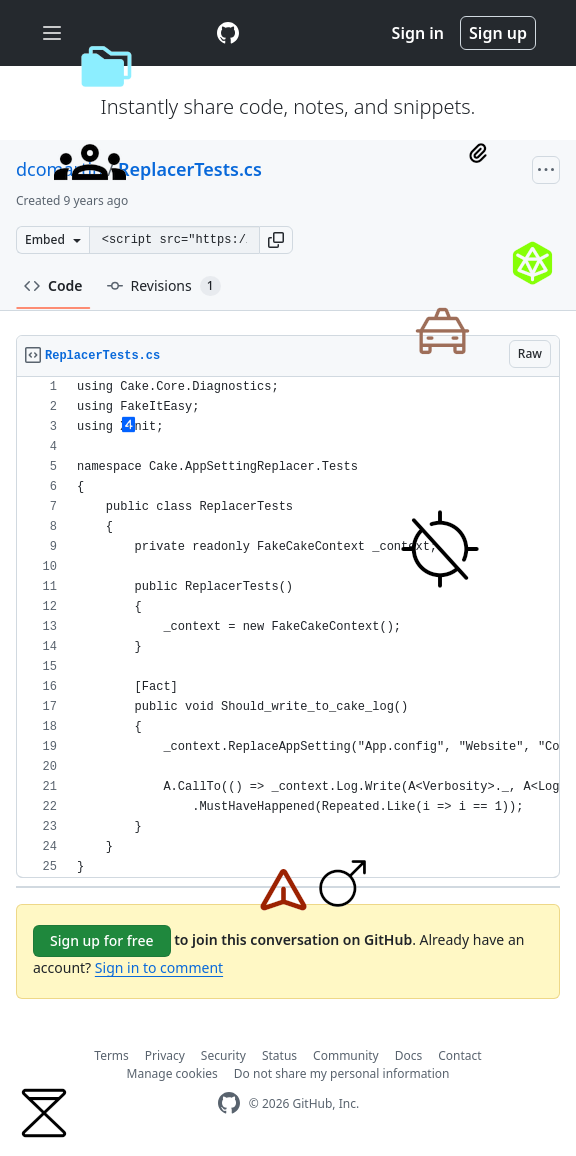  I want to click on attach a file to your message, so click(478, 153).